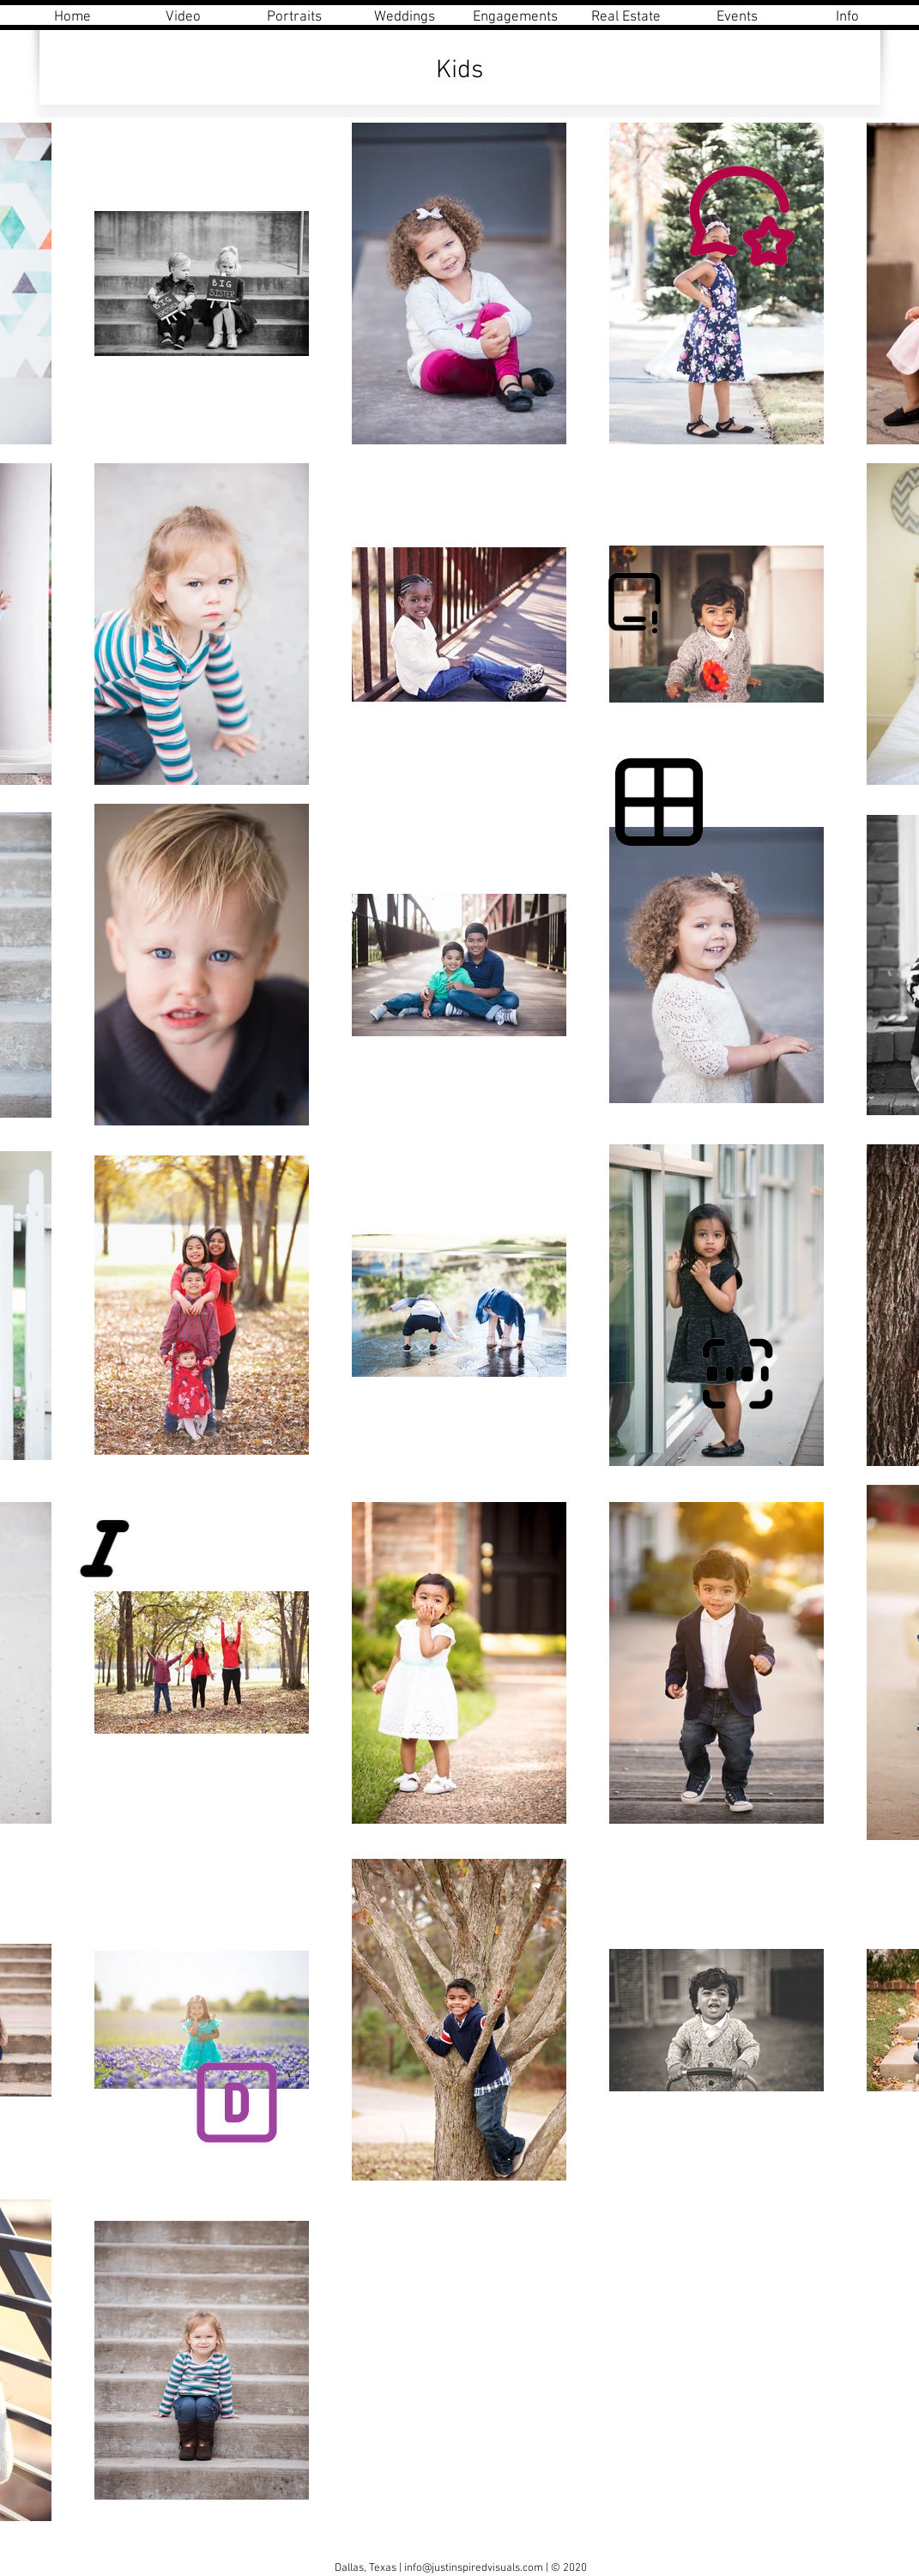 This screenshot has width=919, height=2576. What do you see at coordinates (634, 601) in the screenshot?
I see `iPad device error or warning` at bounding box center [634, 601].